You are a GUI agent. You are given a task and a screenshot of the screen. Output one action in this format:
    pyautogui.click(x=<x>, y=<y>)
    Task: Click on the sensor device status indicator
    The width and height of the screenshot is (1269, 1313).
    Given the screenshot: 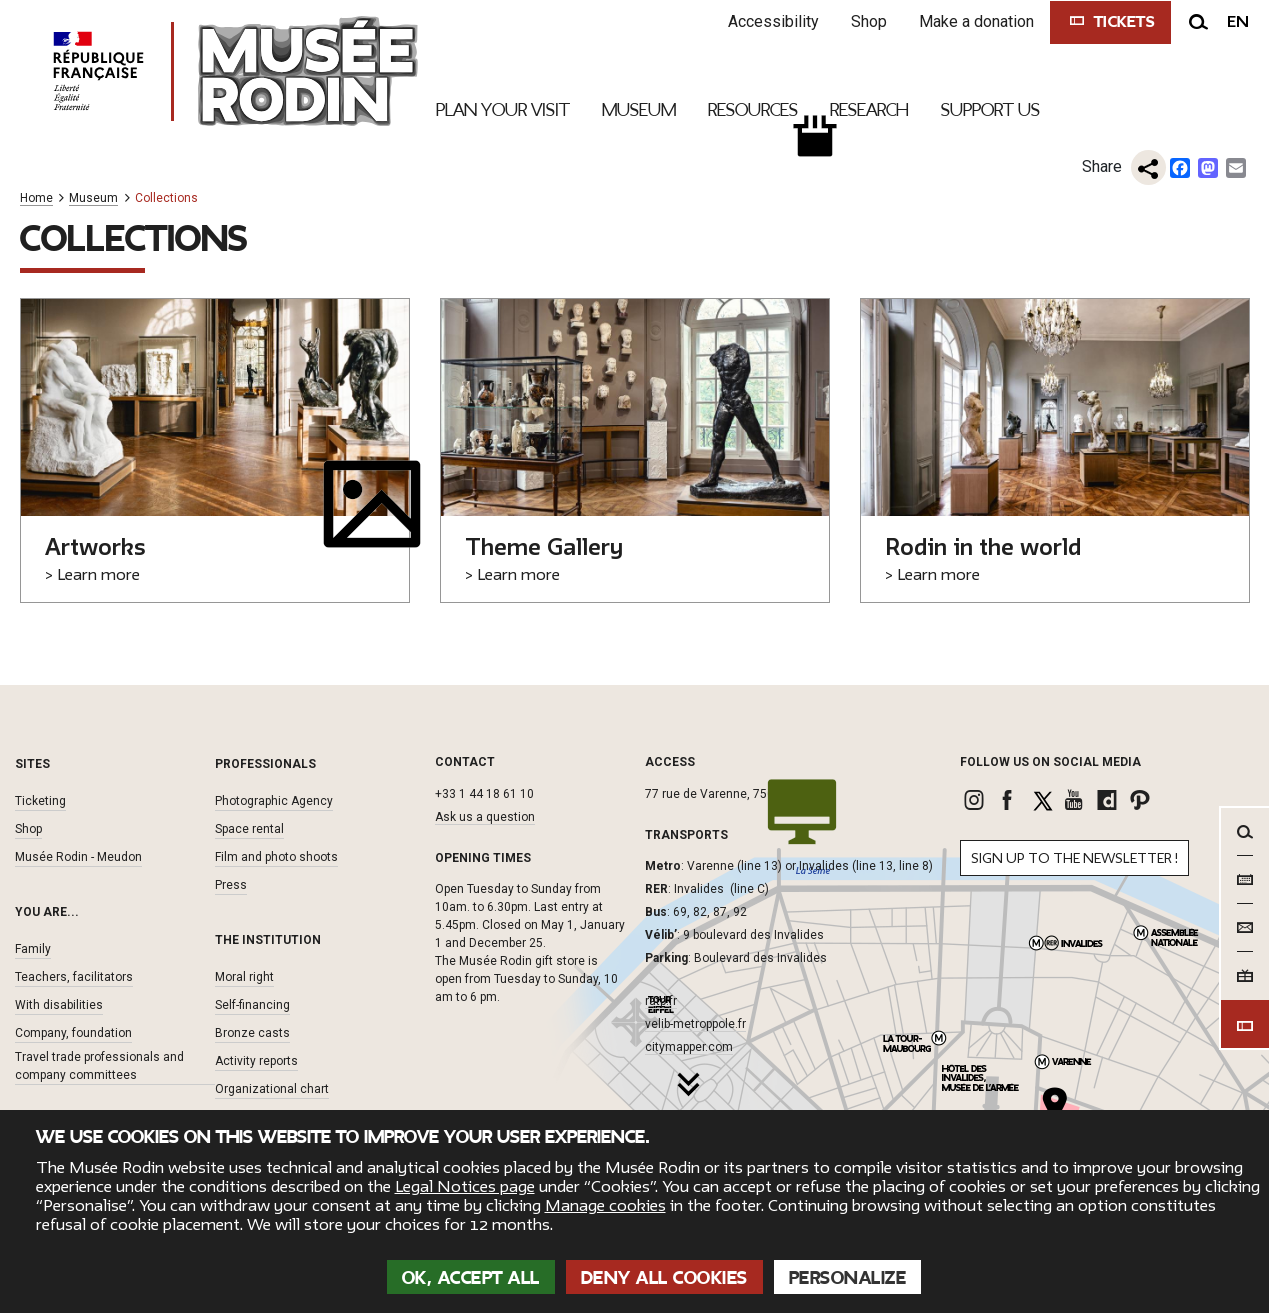 What is the action you would take?
    pyautogui.click(x=815, y=137)
    